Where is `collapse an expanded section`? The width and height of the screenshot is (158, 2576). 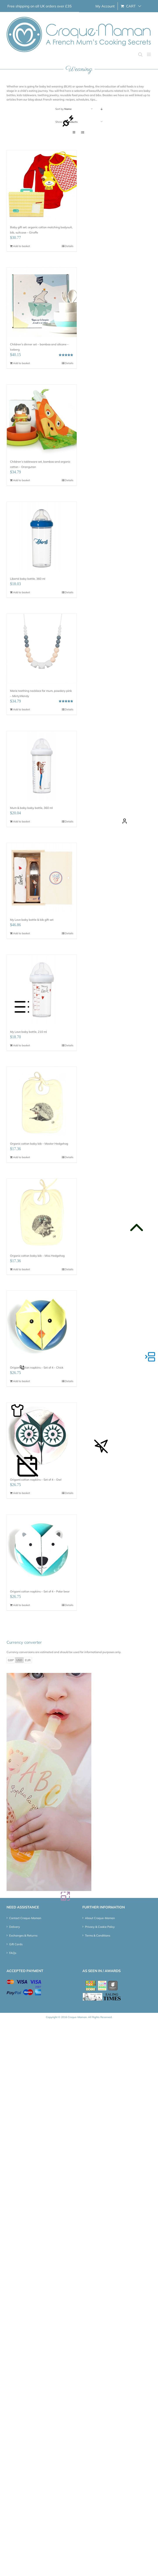
collapse an expanded section is located at coordinates (137, 1227).